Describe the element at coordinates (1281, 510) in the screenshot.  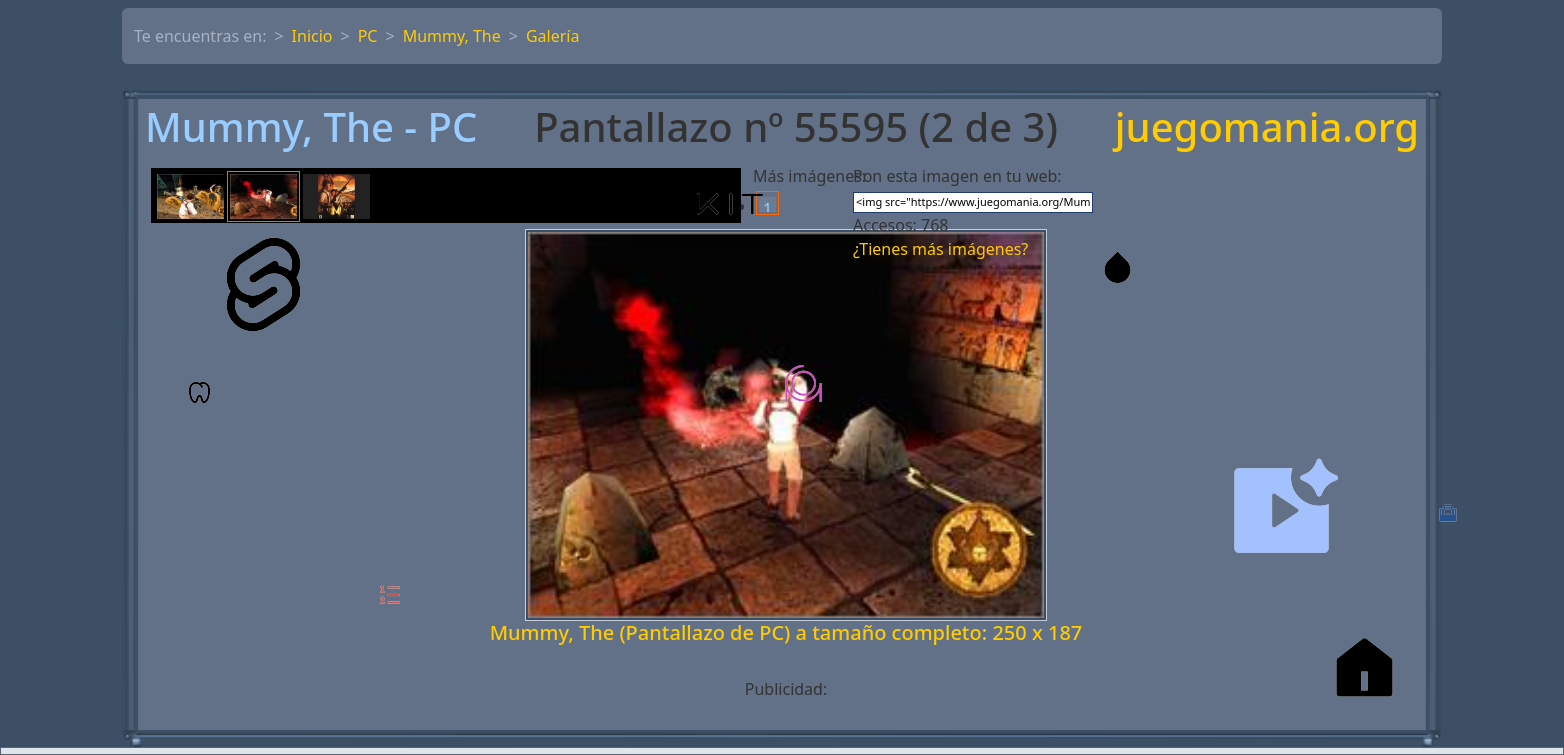
I see `access AI-powered video features` at that location.